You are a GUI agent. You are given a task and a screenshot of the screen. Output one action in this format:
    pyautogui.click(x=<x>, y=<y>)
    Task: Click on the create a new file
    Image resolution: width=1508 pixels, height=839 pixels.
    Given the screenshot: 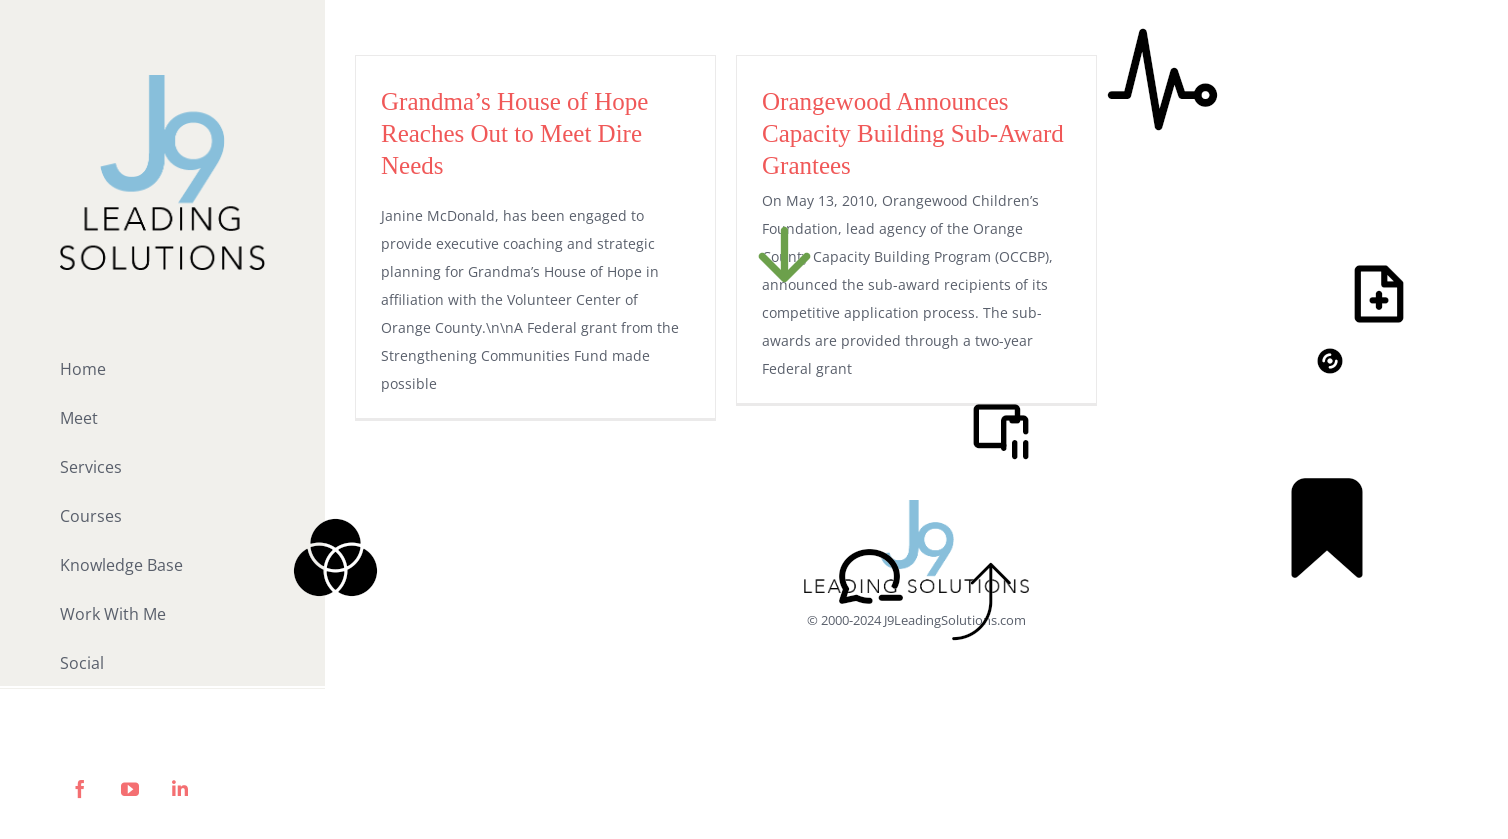 What is the action you would take?
    pyautogui.click(x=1379, y=294)
    